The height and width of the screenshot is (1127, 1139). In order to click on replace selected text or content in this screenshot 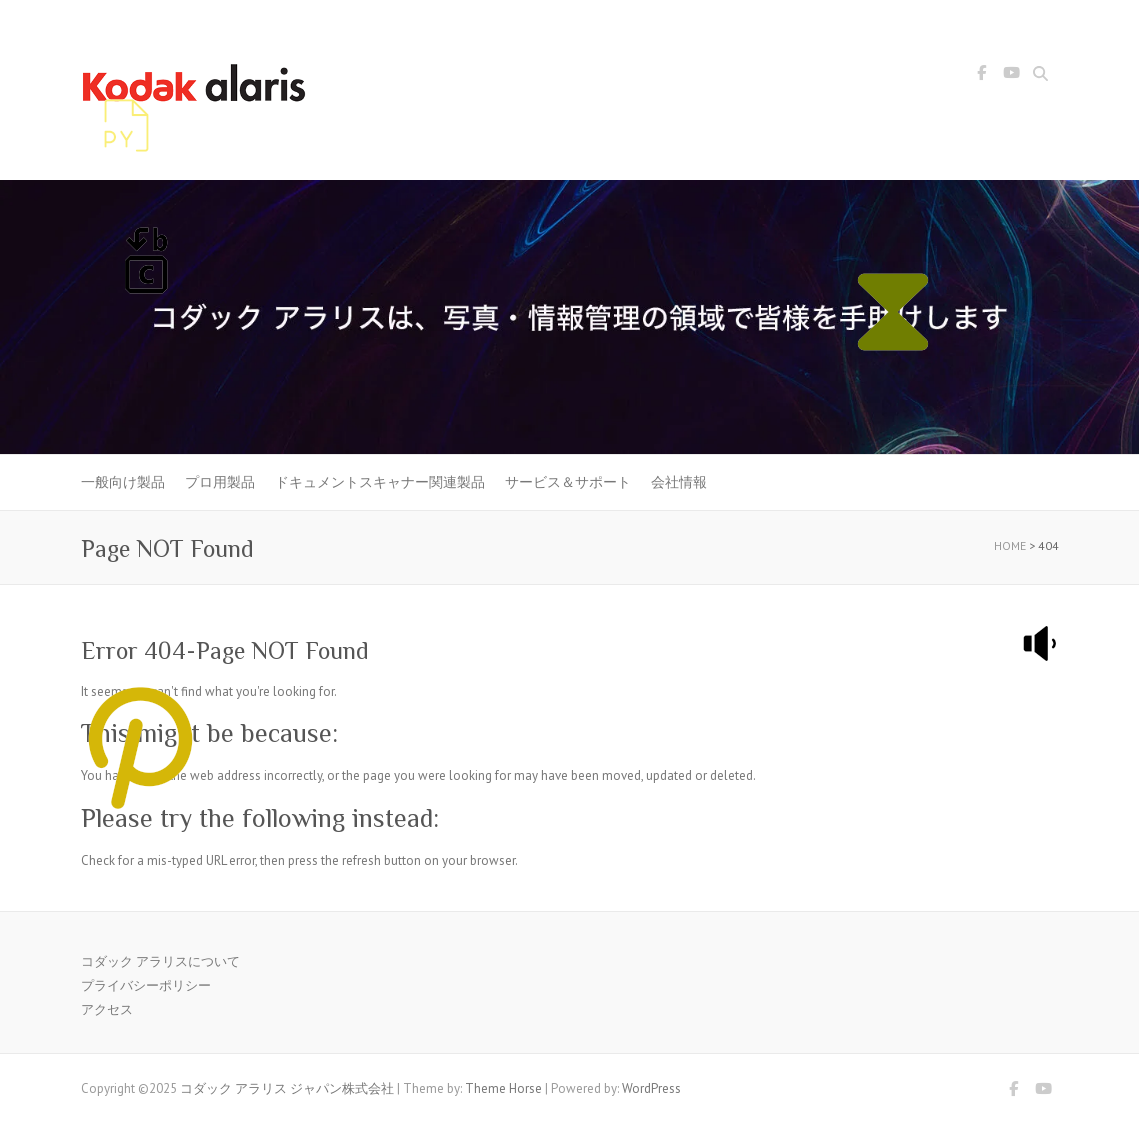, I will do `click(148, 260)`.